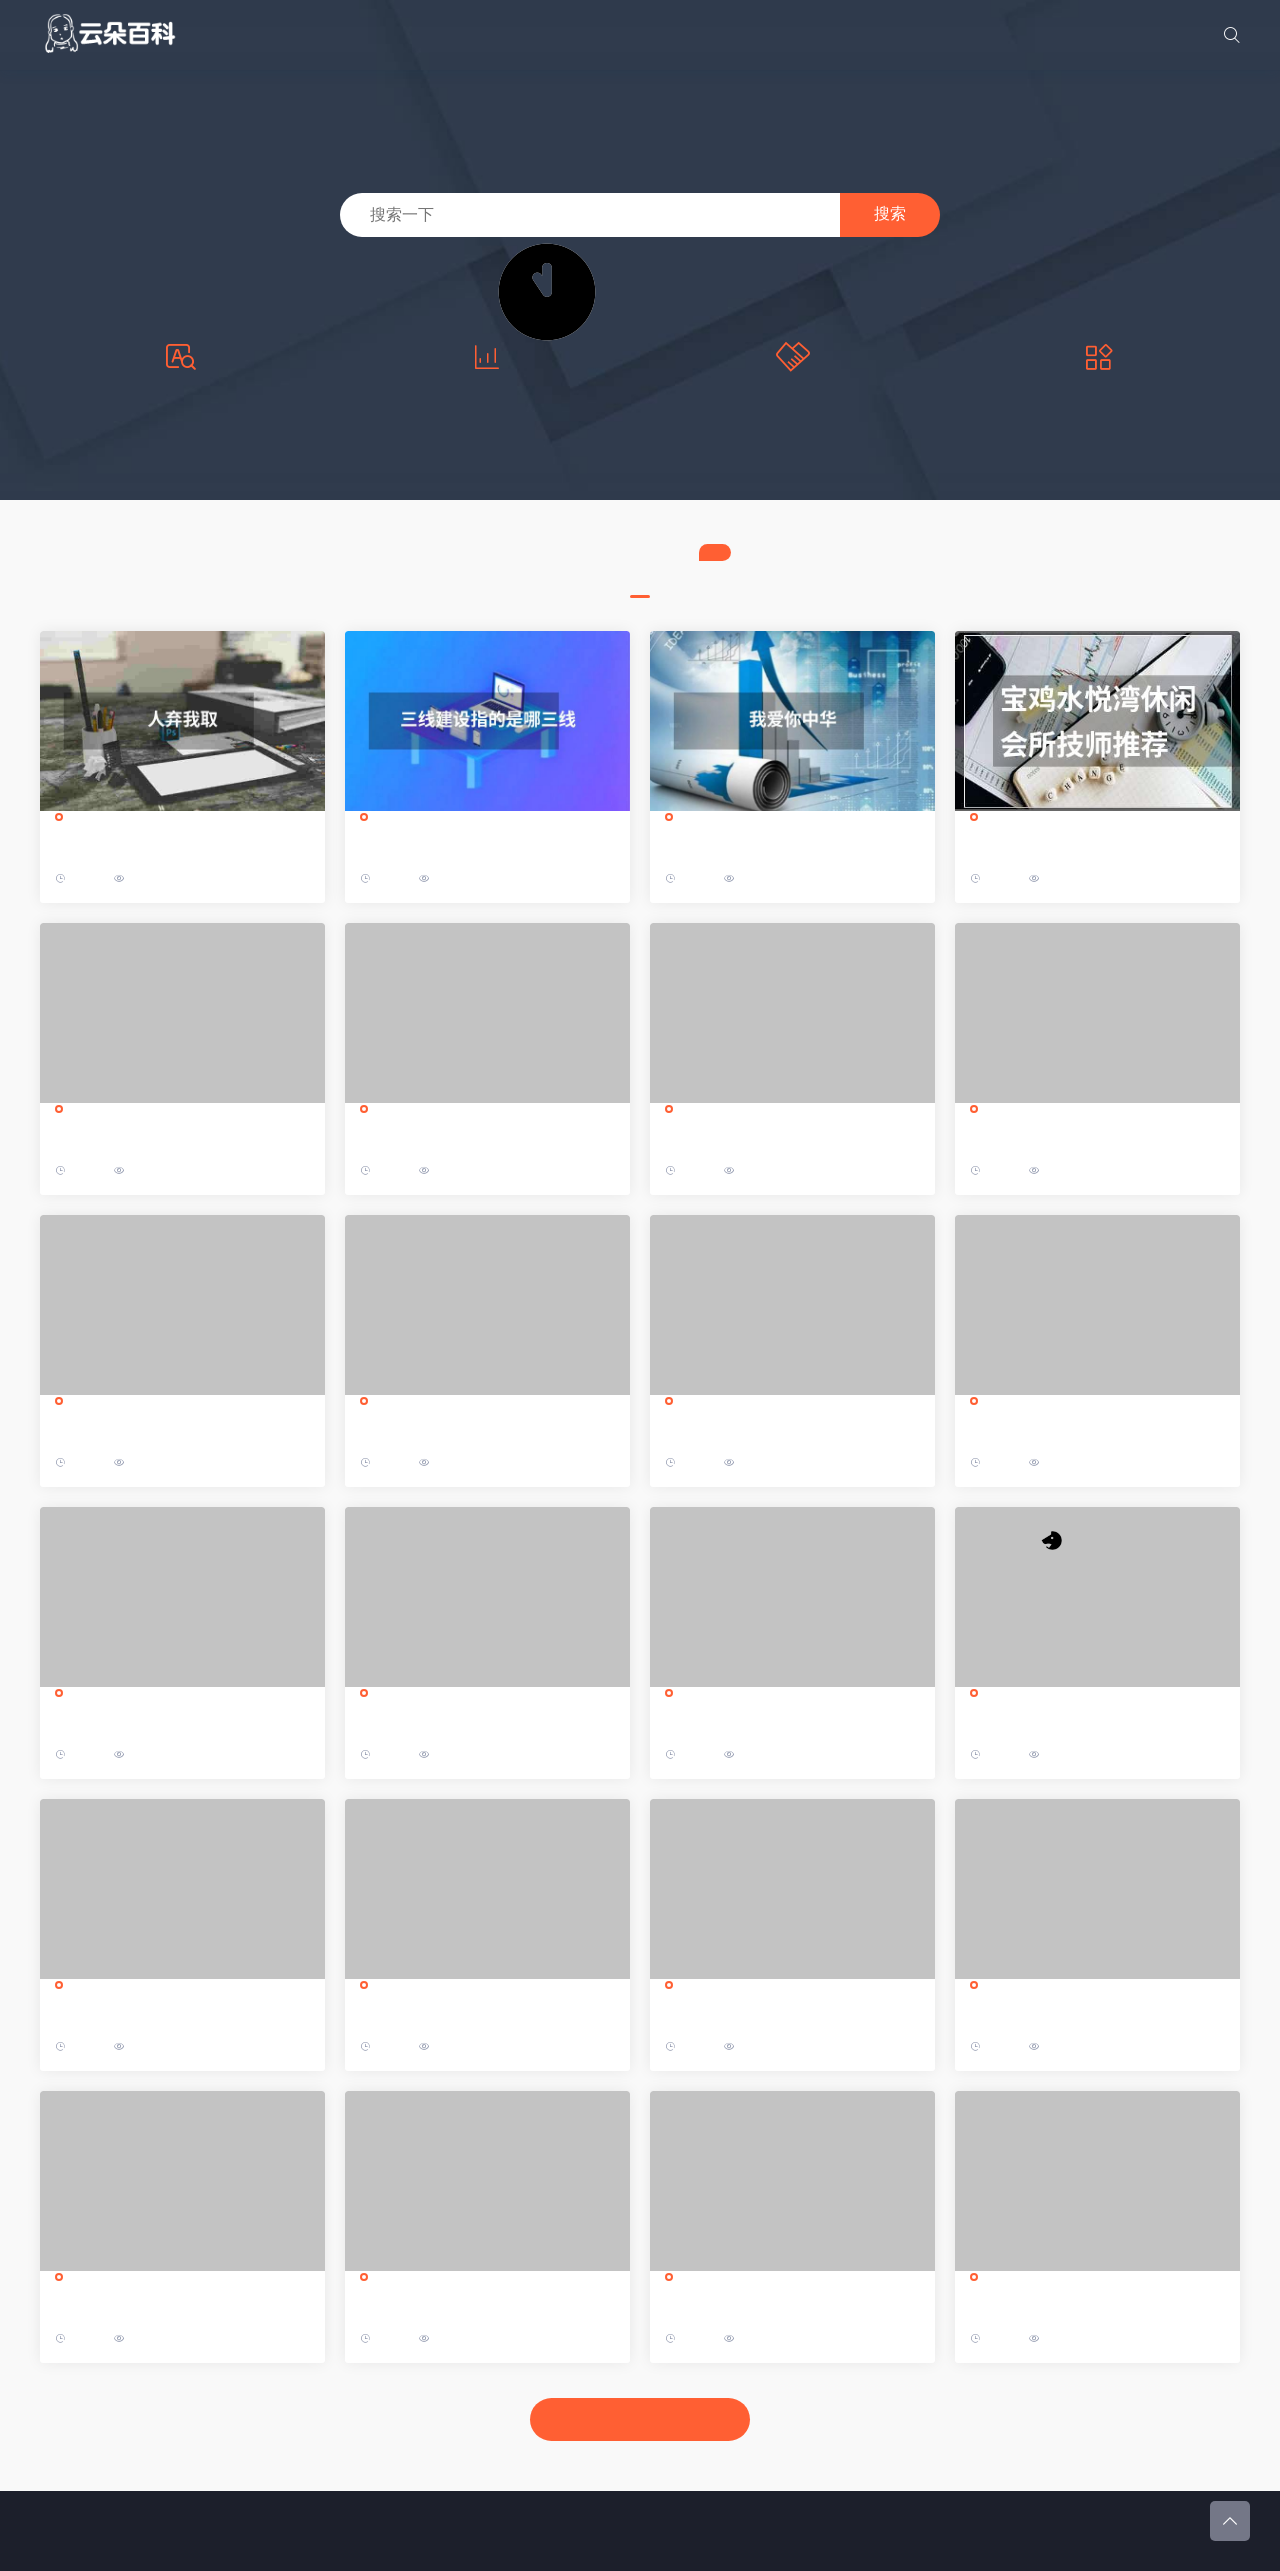 This screenshot has width=1280, height=2571. I want to click on access equestrian or horse-related features, so click(1052, 1540).